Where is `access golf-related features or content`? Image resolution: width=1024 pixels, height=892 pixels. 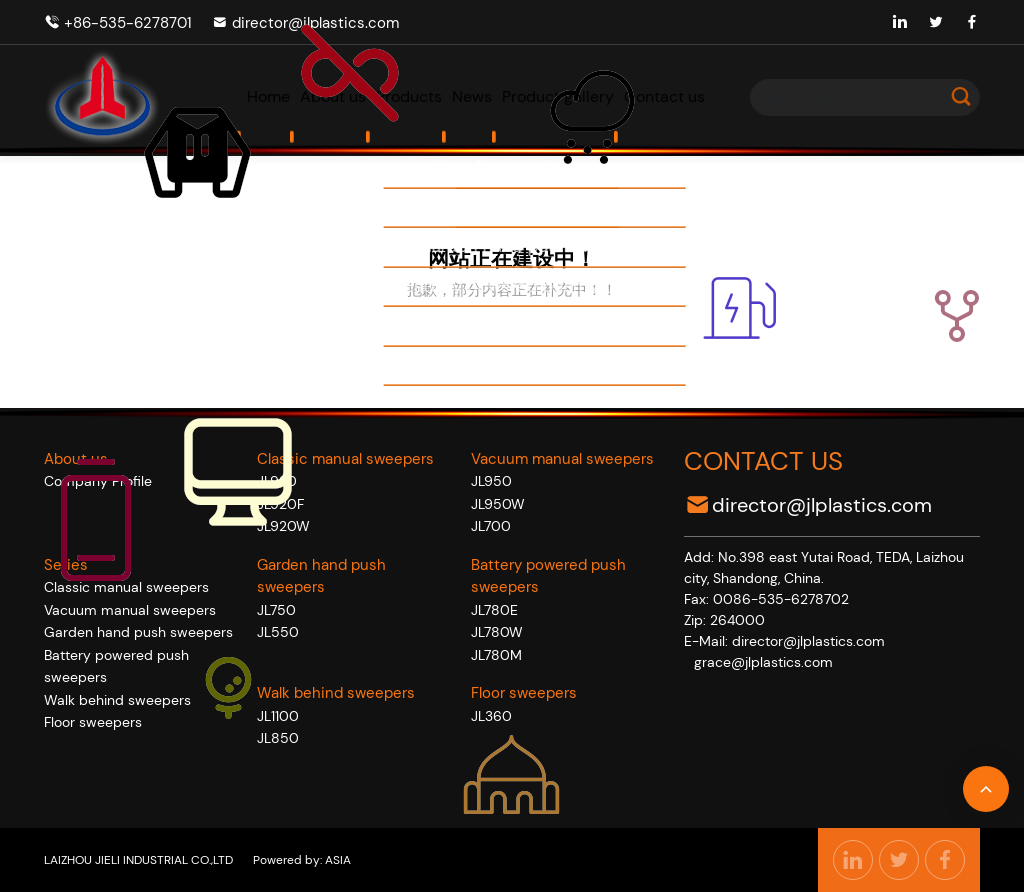 access golf-related features or content is located at coordinates (228, 687).